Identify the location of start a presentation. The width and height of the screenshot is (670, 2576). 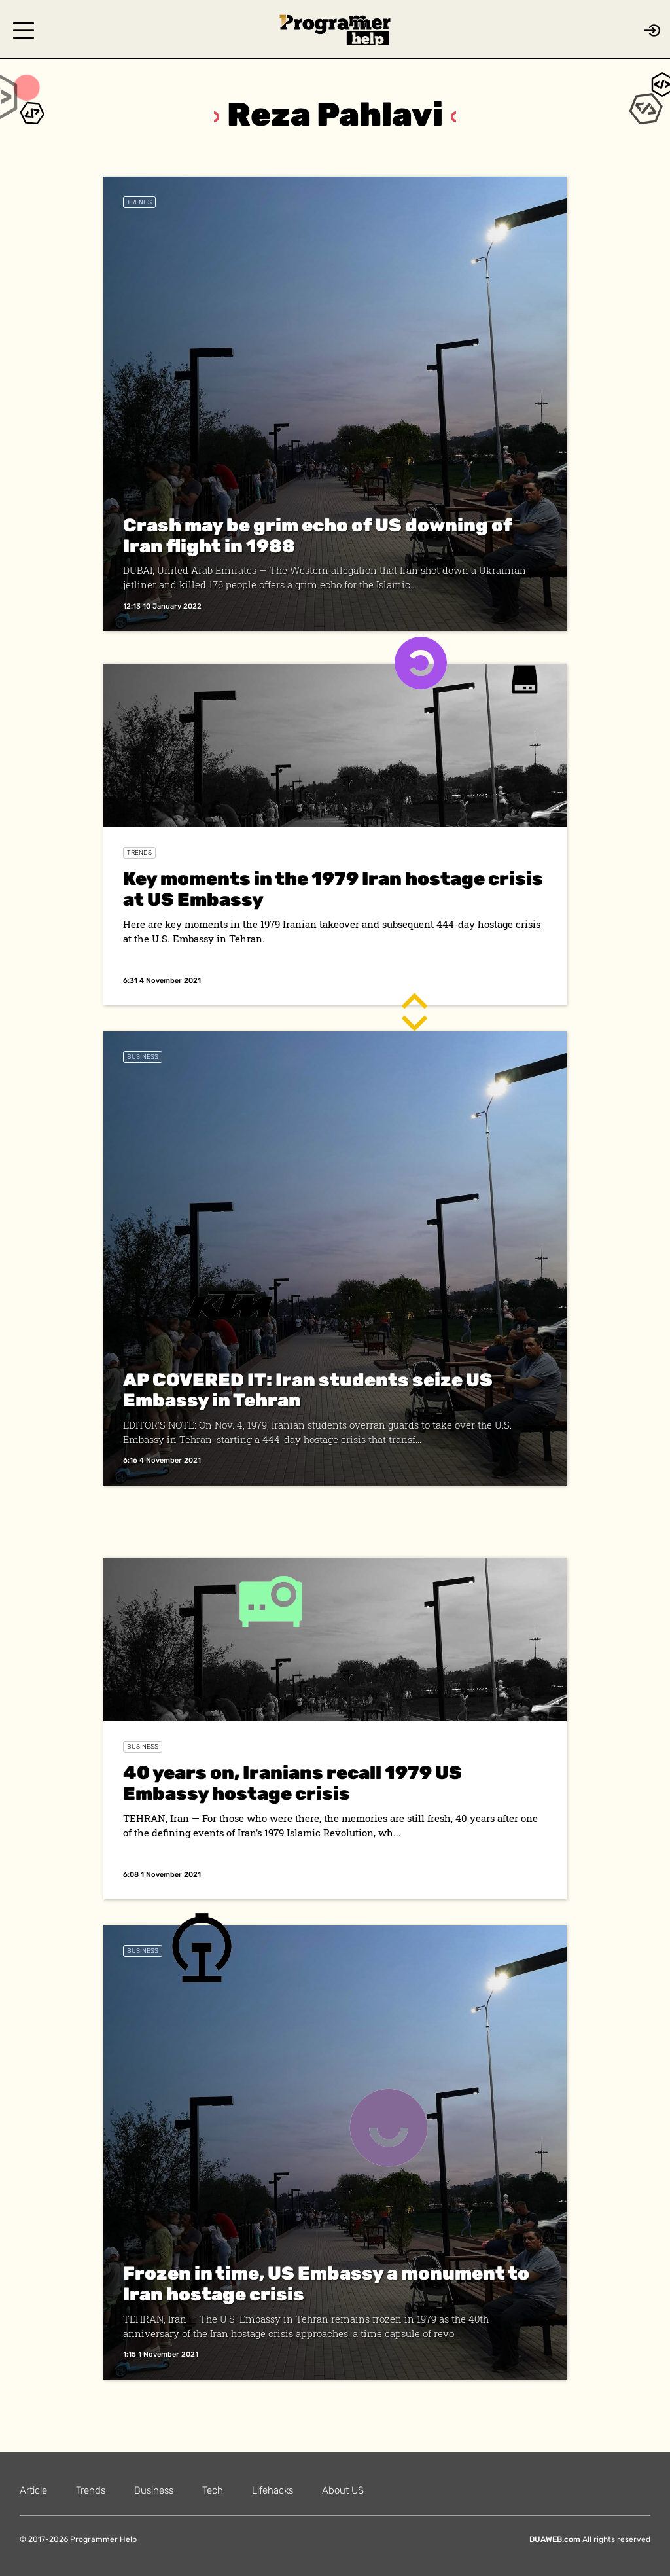
(271, 1601).